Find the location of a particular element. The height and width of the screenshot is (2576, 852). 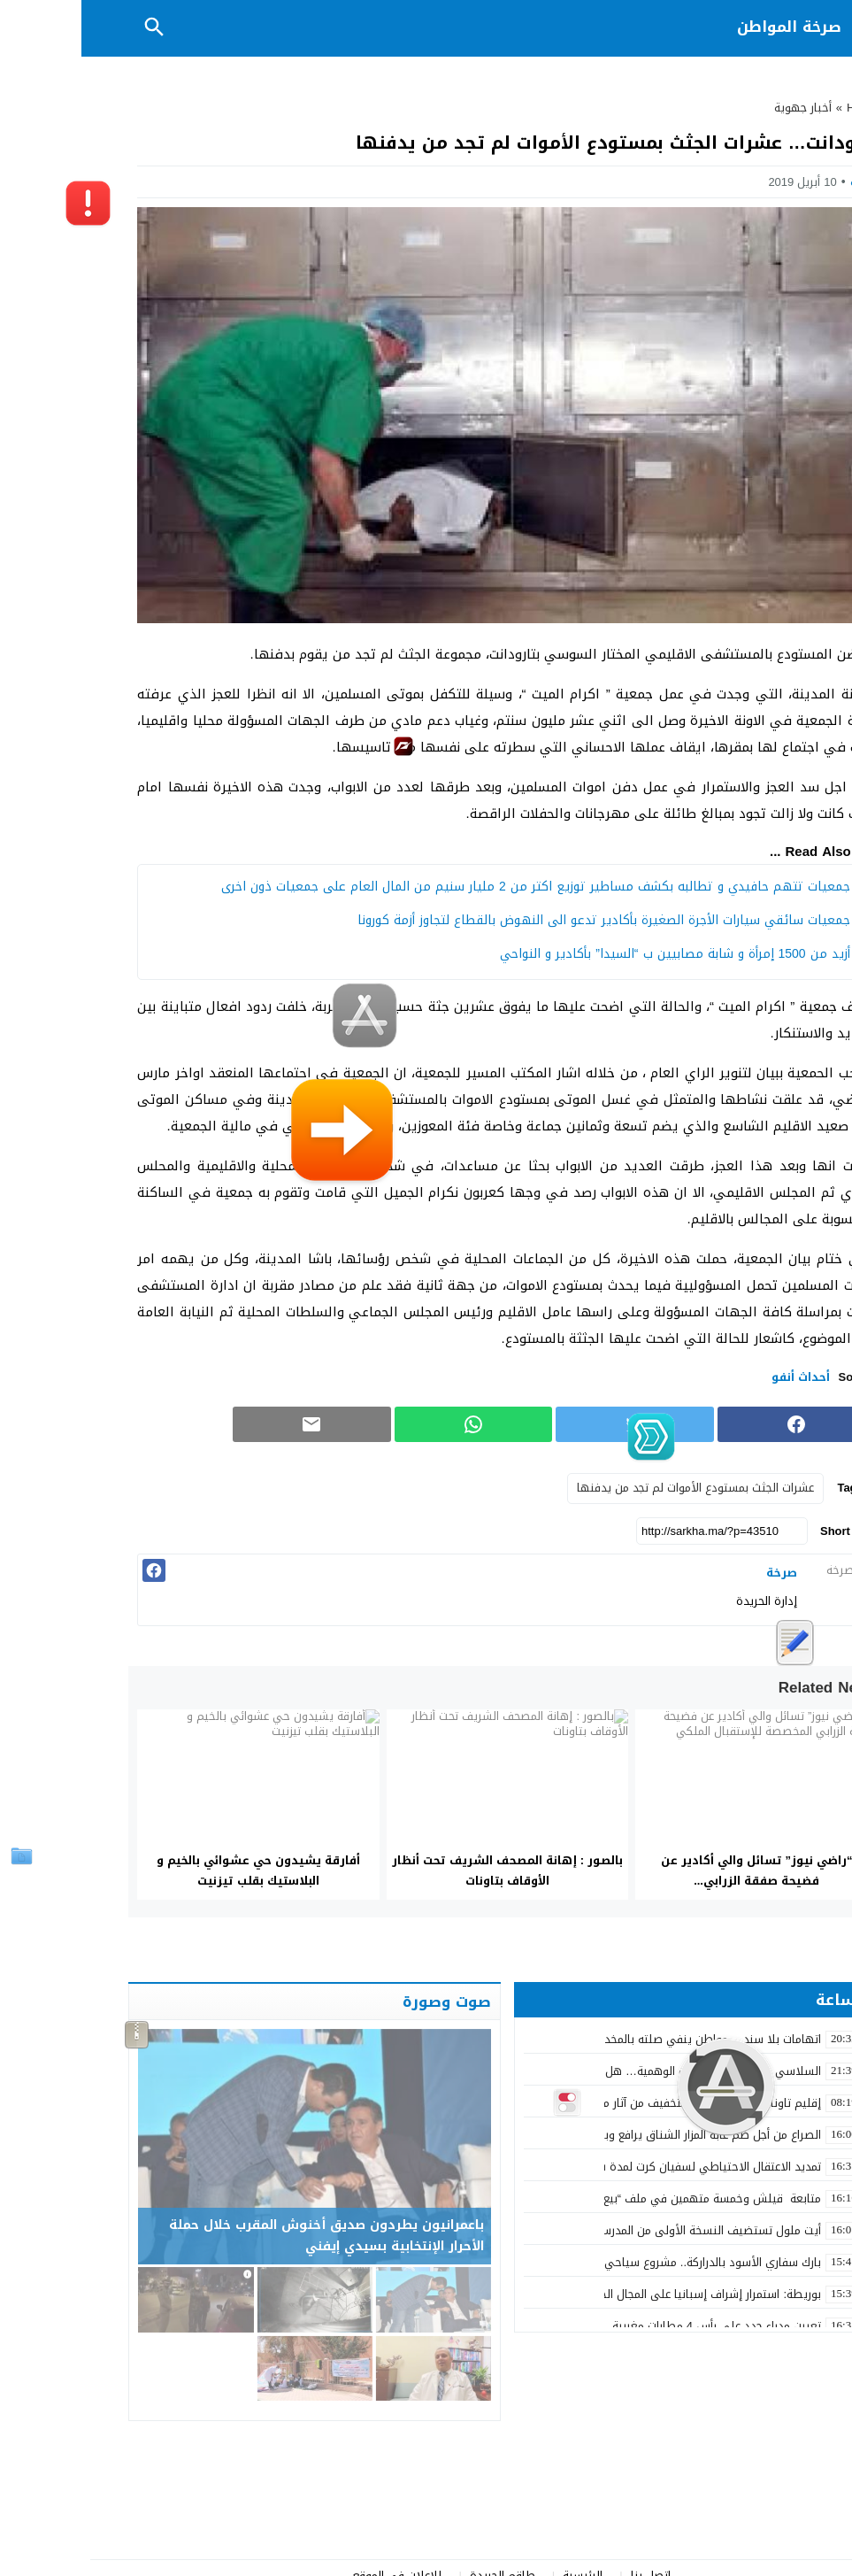

check for available software updates is located at coordinates (725, 2086).